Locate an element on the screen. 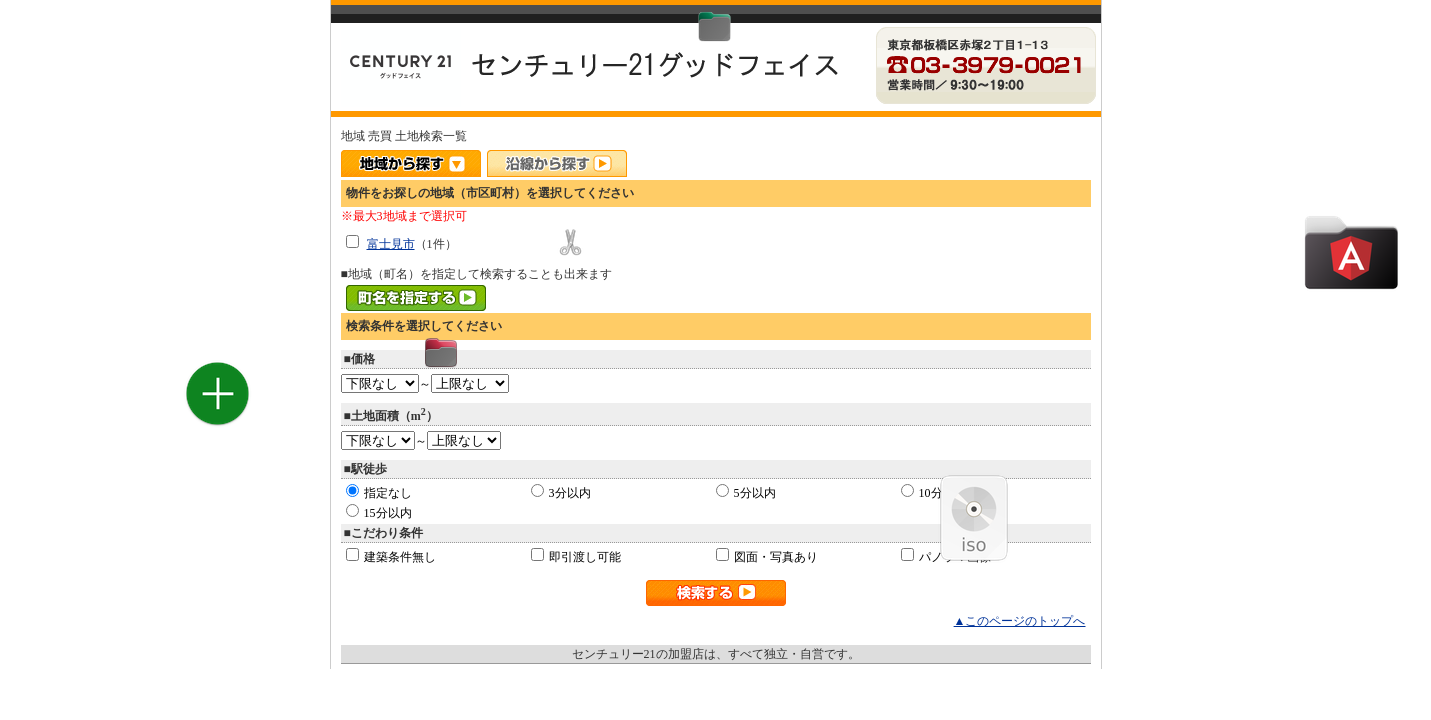 This screenshot has height=720, width=1431. a CD/DVD disc image file (ISO format) is located at coordinates (974, 518).